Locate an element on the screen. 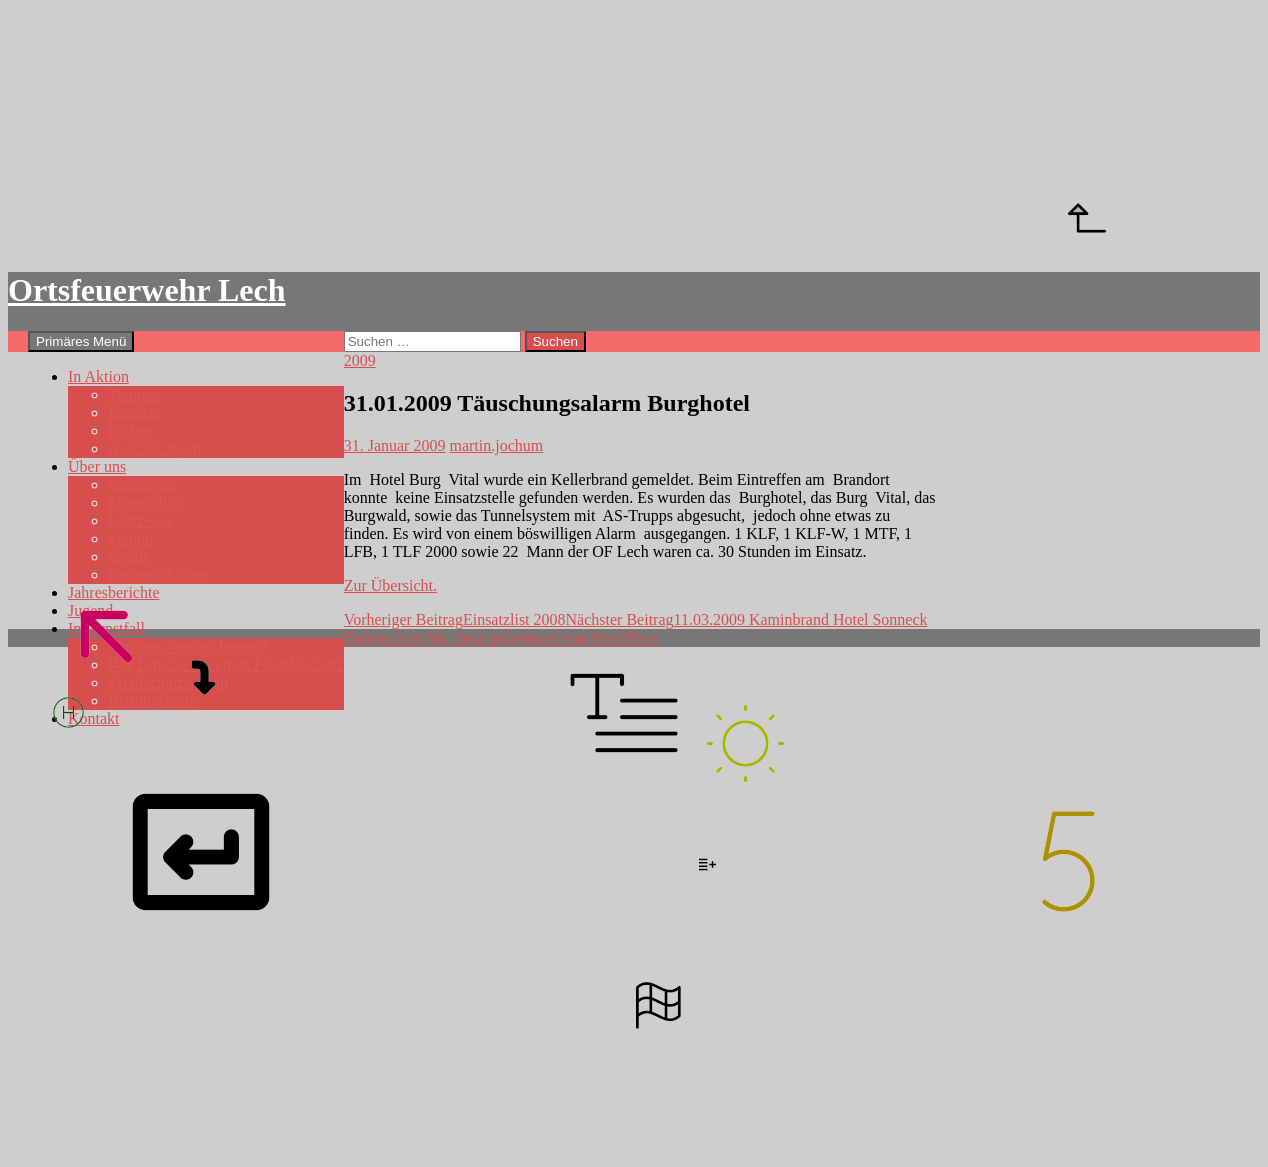 The height and width of the screenshot is (1167, 1268). reduce screen brightness is located at coordinates (745, 743).